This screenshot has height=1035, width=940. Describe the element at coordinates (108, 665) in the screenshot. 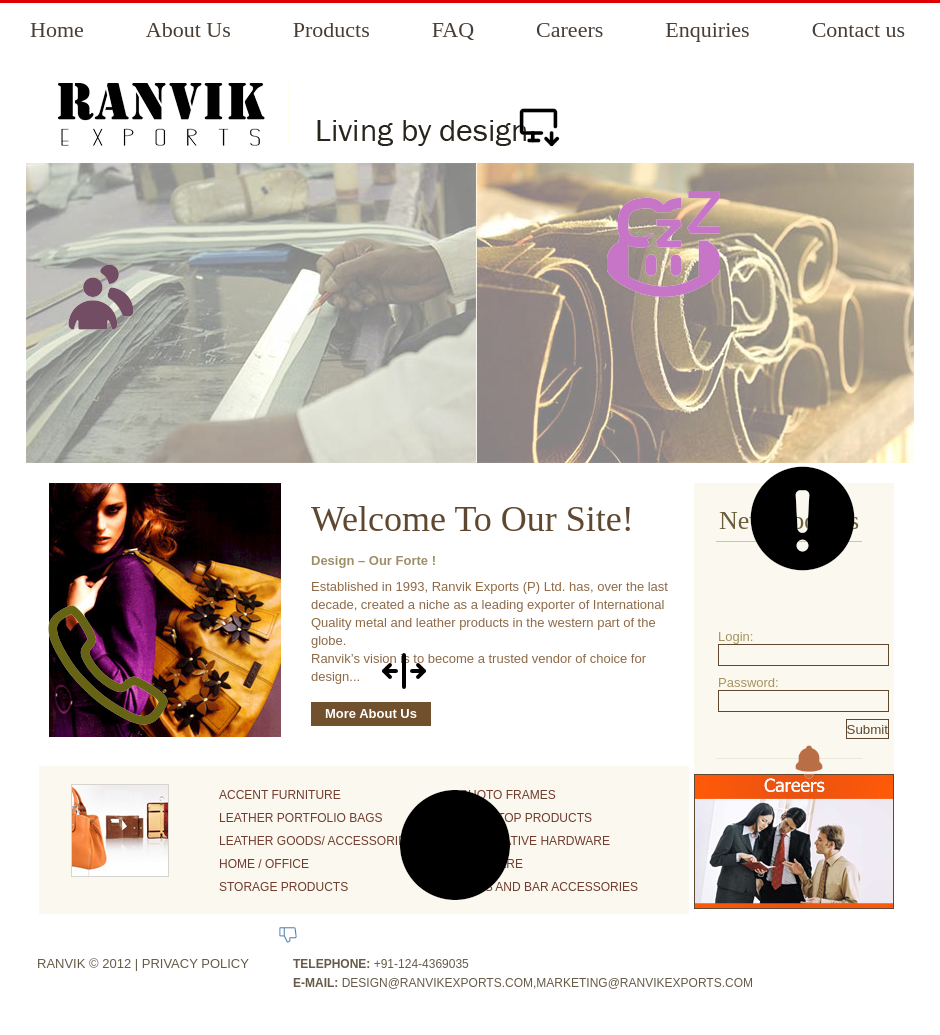

I see `make a phone call` at that location.